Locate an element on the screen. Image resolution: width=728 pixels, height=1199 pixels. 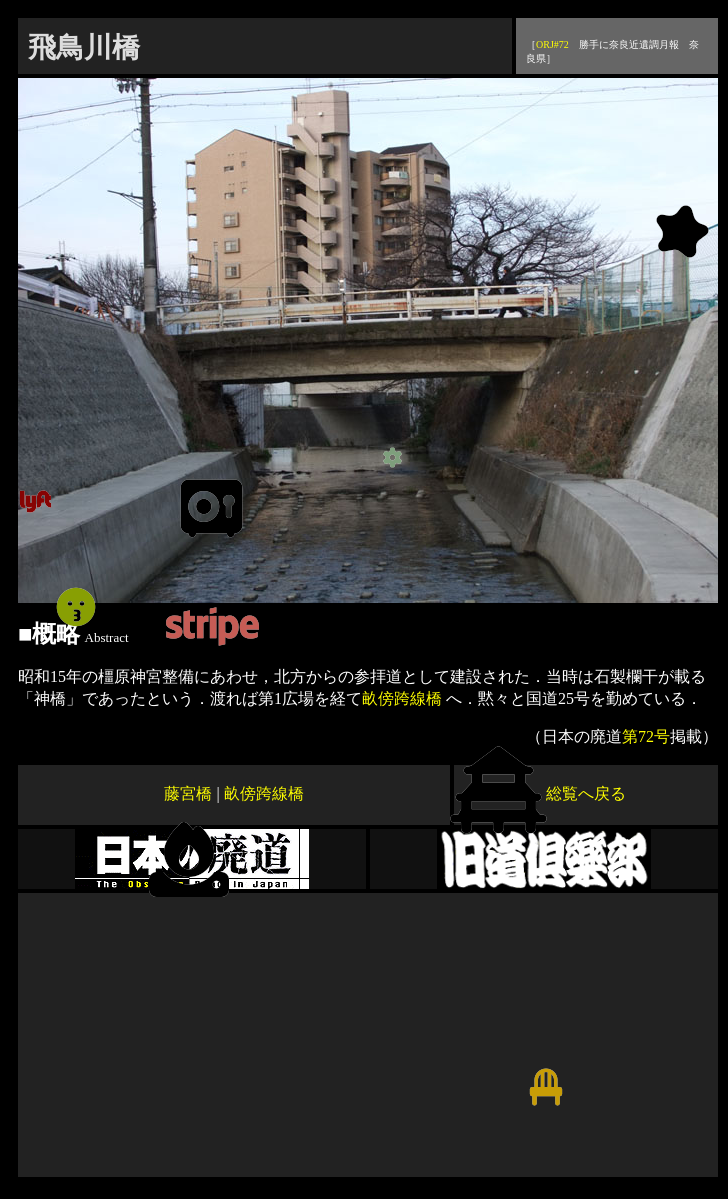
send a kiss emoji in chat is located at coordinates (76, 607).